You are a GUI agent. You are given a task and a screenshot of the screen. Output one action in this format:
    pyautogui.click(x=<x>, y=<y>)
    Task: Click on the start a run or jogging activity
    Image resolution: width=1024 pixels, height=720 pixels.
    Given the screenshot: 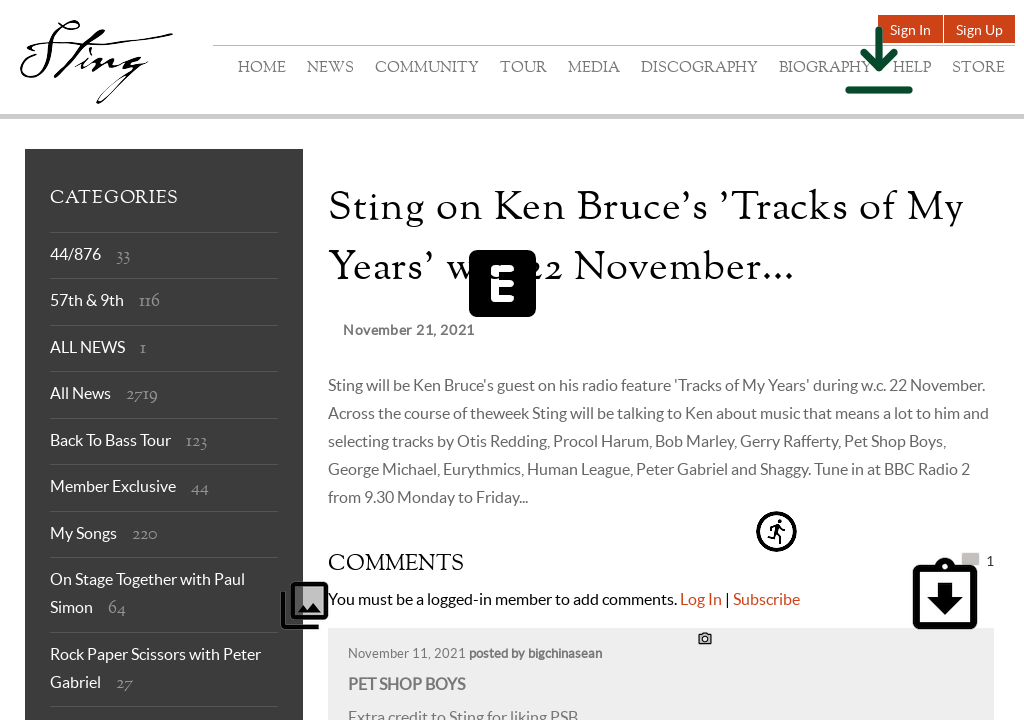 What is the action you would take?
    pyautogui.click(x=776, y=531)
    